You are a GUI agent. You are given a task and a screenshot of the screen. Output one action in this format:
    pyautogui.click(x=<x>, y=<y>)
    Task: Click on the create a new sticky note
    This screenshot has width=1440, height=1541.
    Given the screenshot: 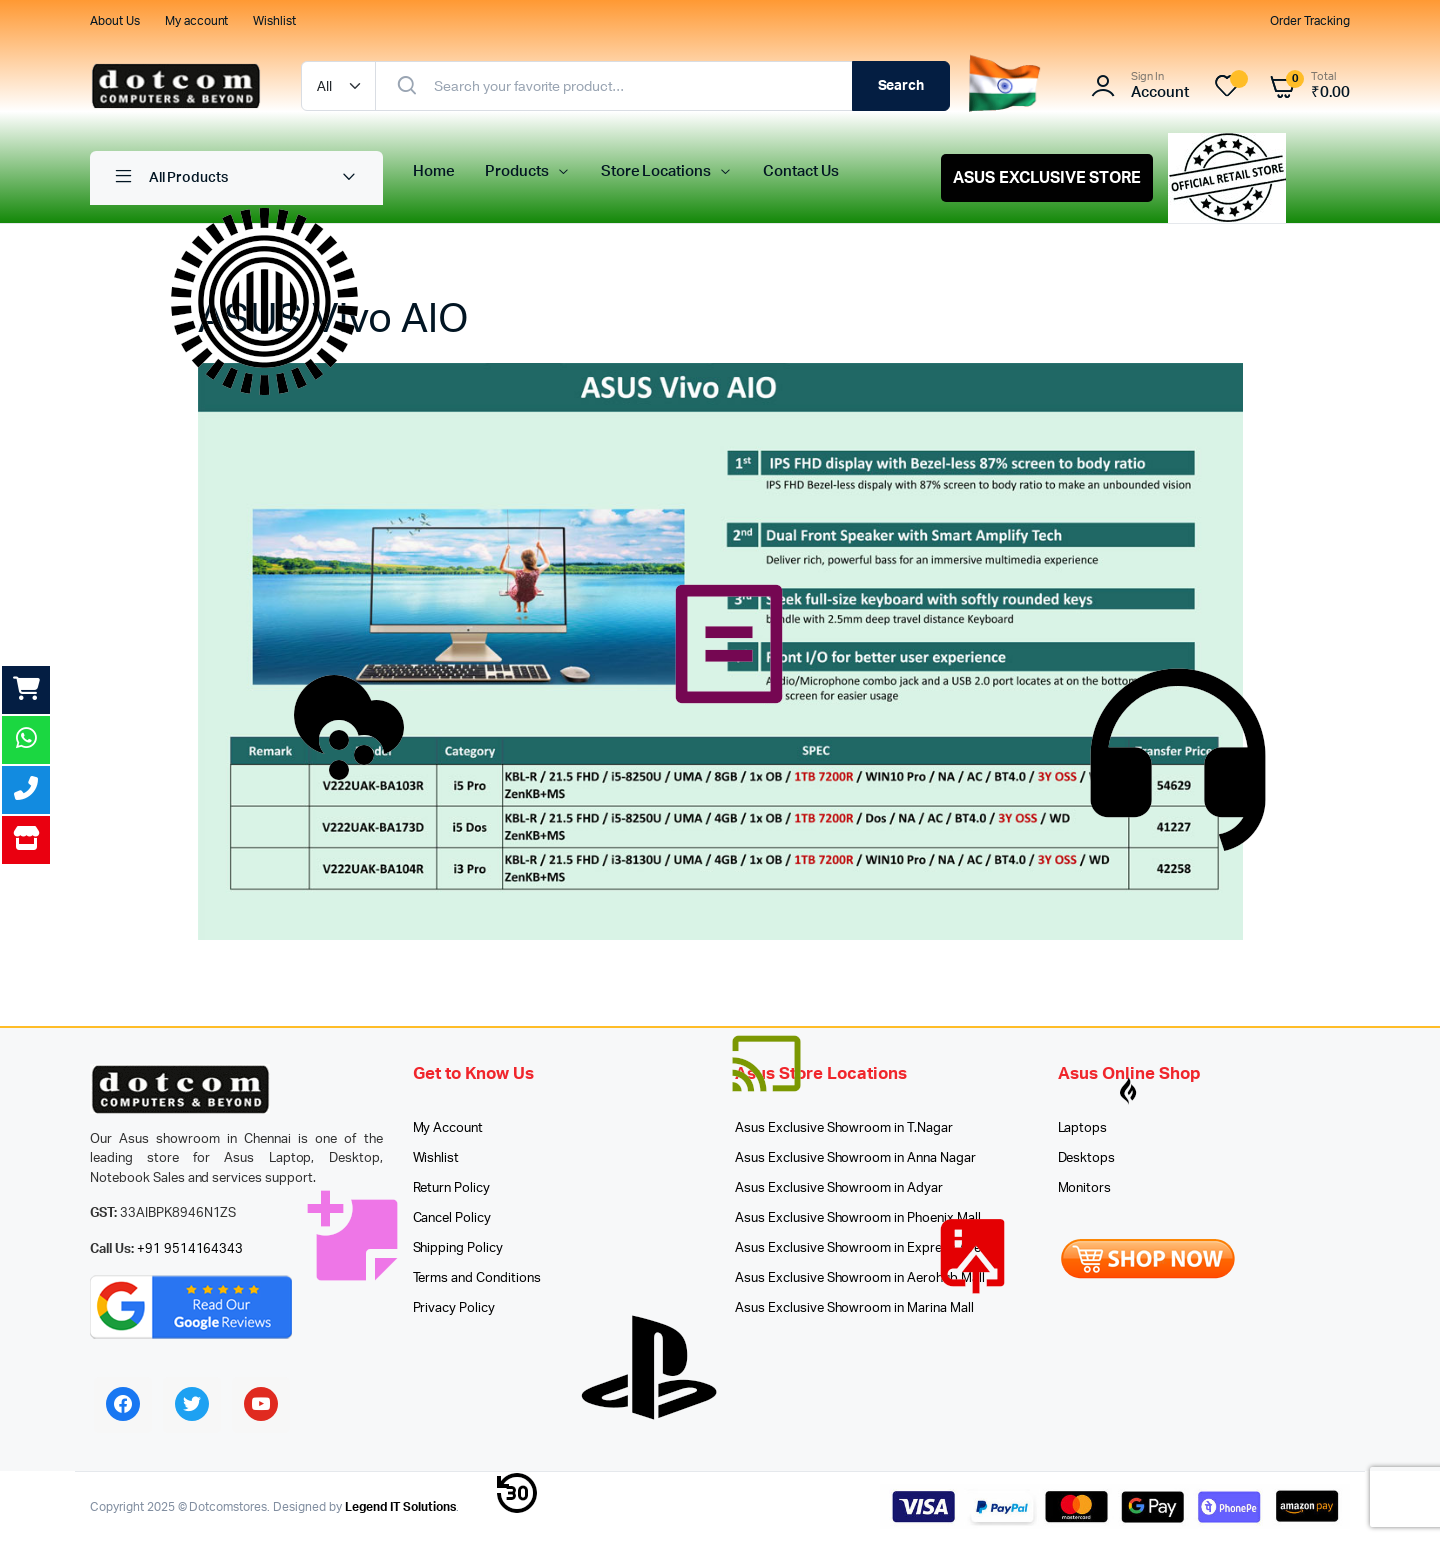 What is the action you would take?
    pyautogui.click(x=357, y=1240)
    